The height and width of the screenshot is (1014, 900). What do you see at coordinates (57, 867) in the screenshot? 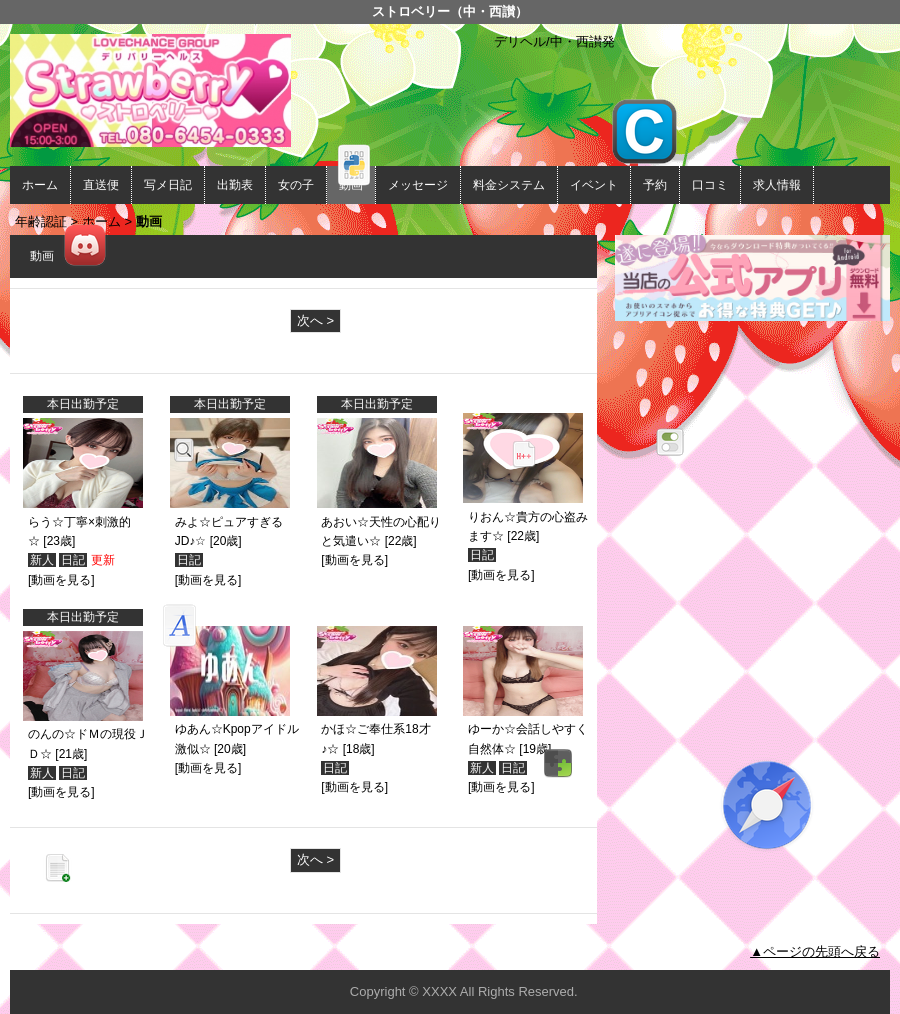
I see `create a new document` at bounding box center [57, 867].